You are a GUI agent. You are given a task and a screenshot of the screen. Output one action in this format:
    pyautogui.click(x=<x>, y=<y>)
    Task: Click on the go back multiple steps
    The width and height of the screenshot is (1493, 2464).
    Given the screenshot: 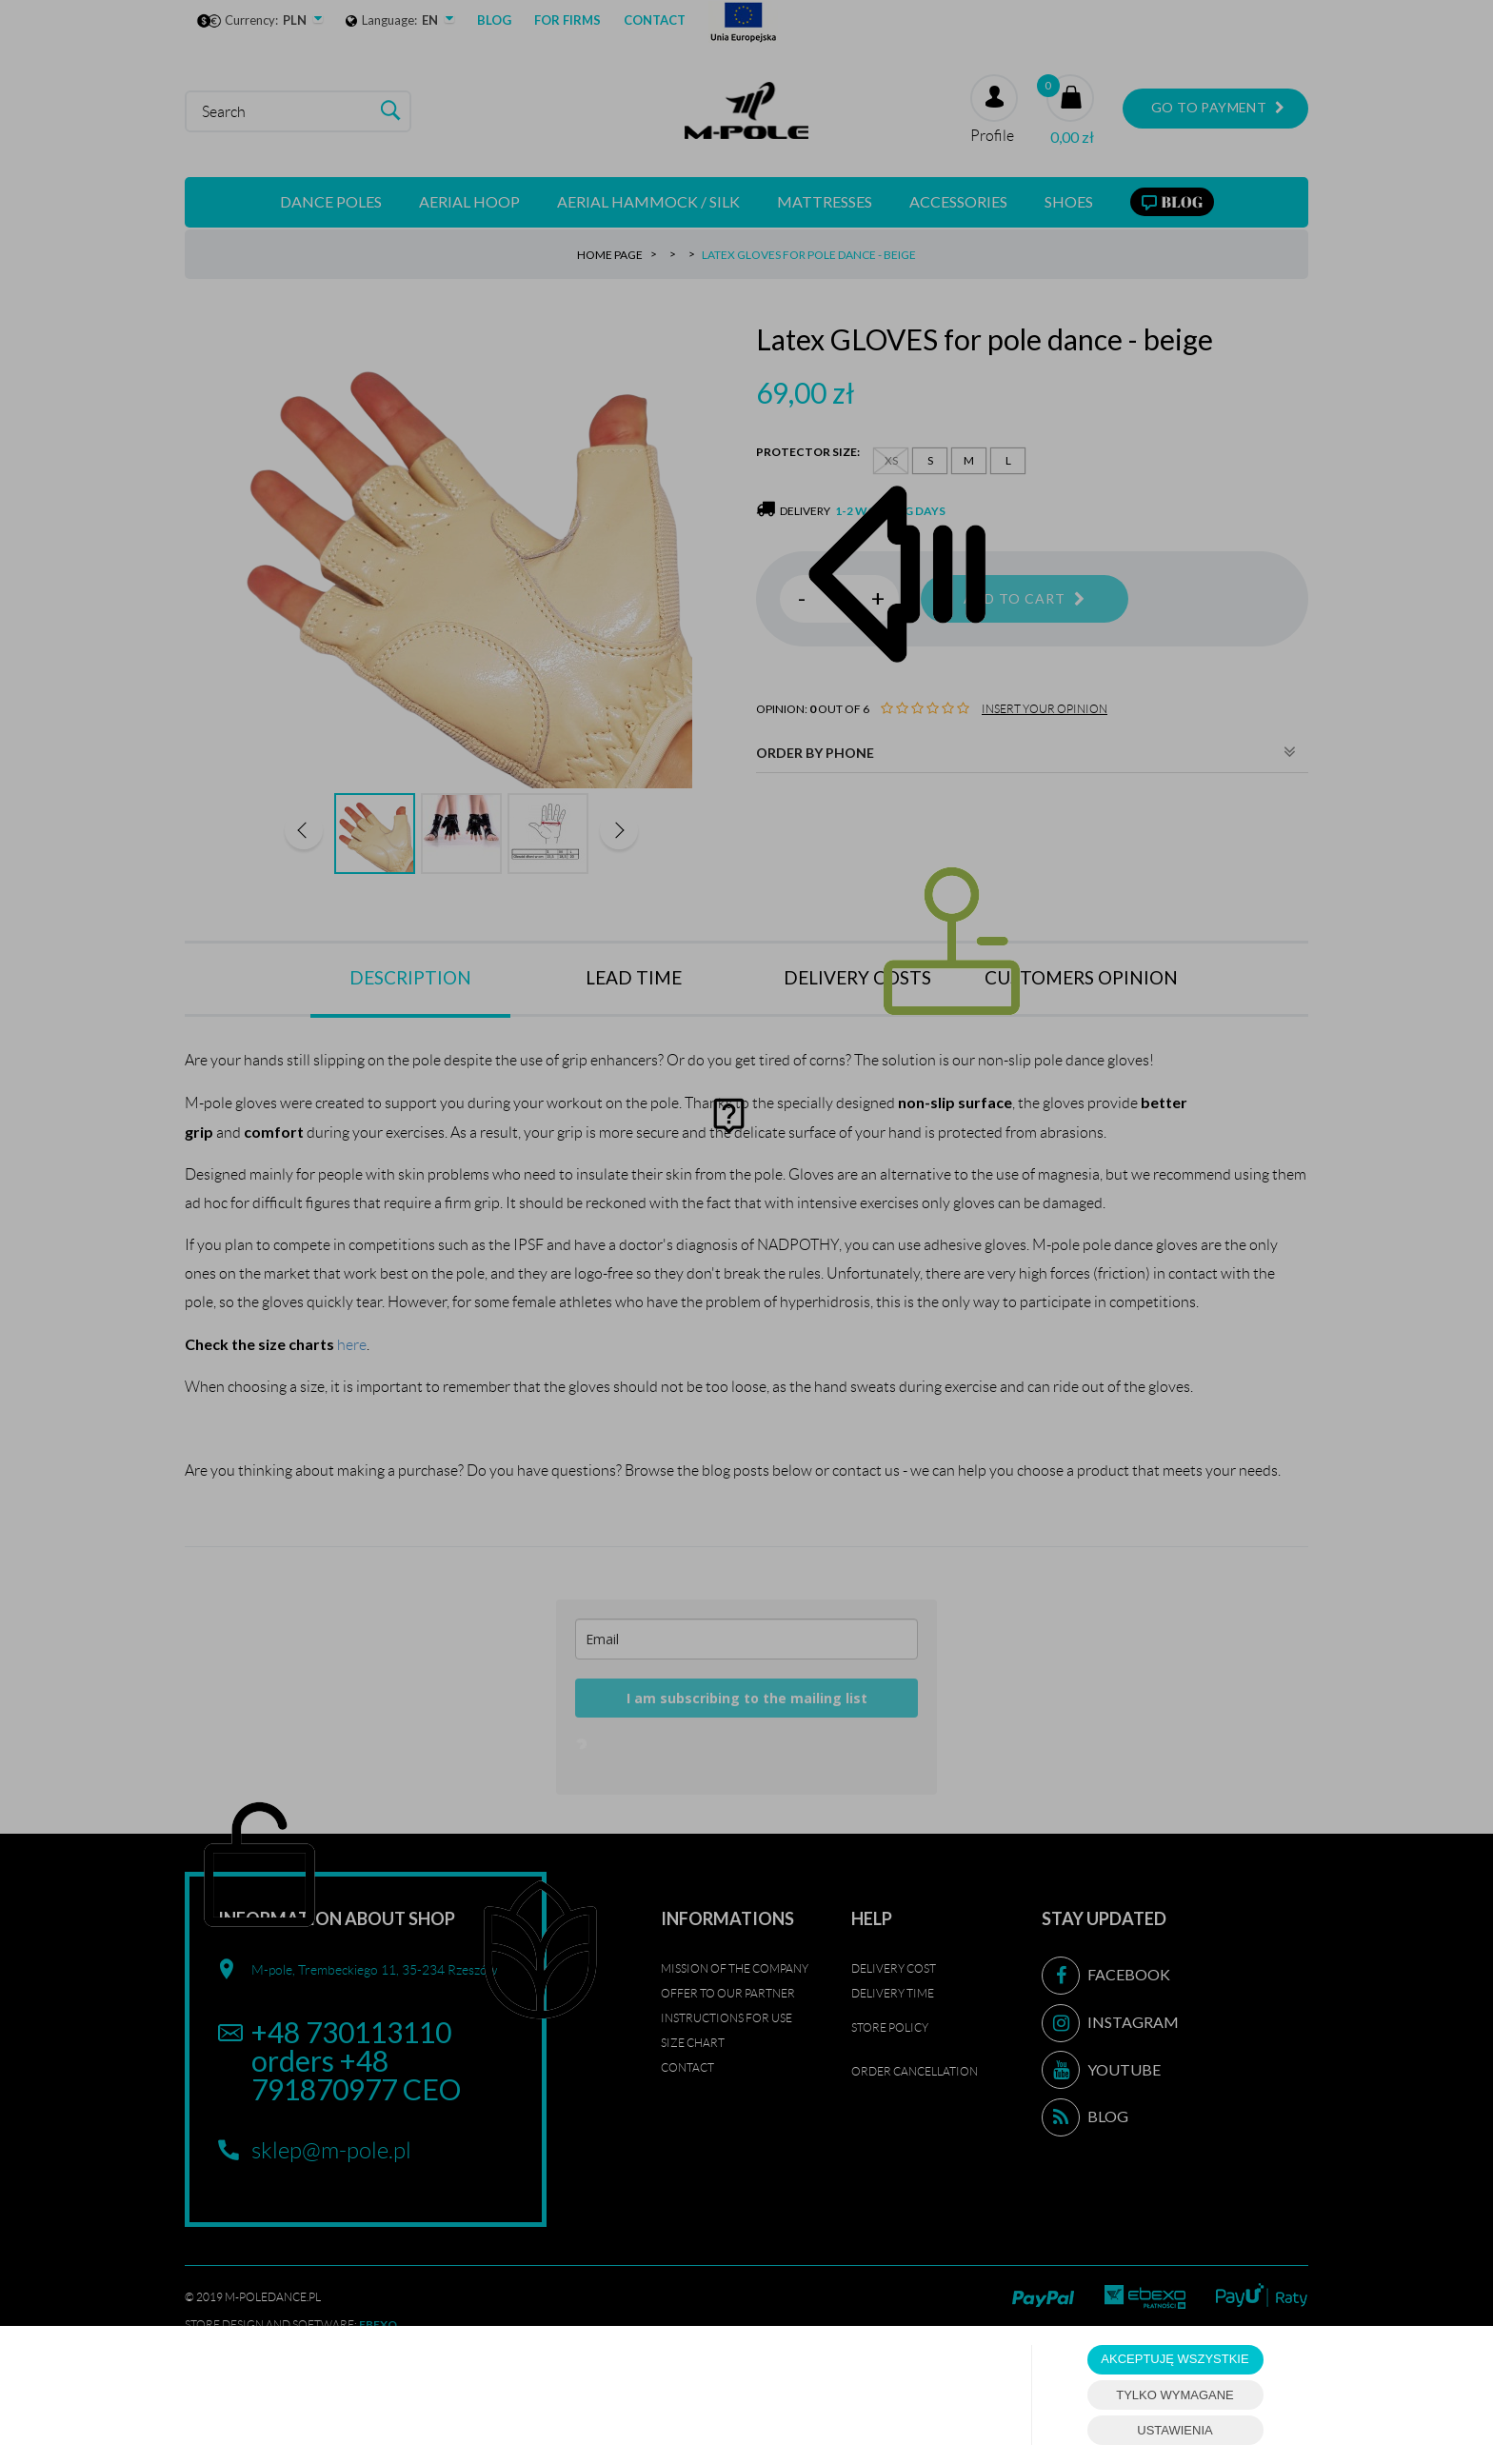 What is the action you would take?
    pyautogui.click(x=904, y=574)
    